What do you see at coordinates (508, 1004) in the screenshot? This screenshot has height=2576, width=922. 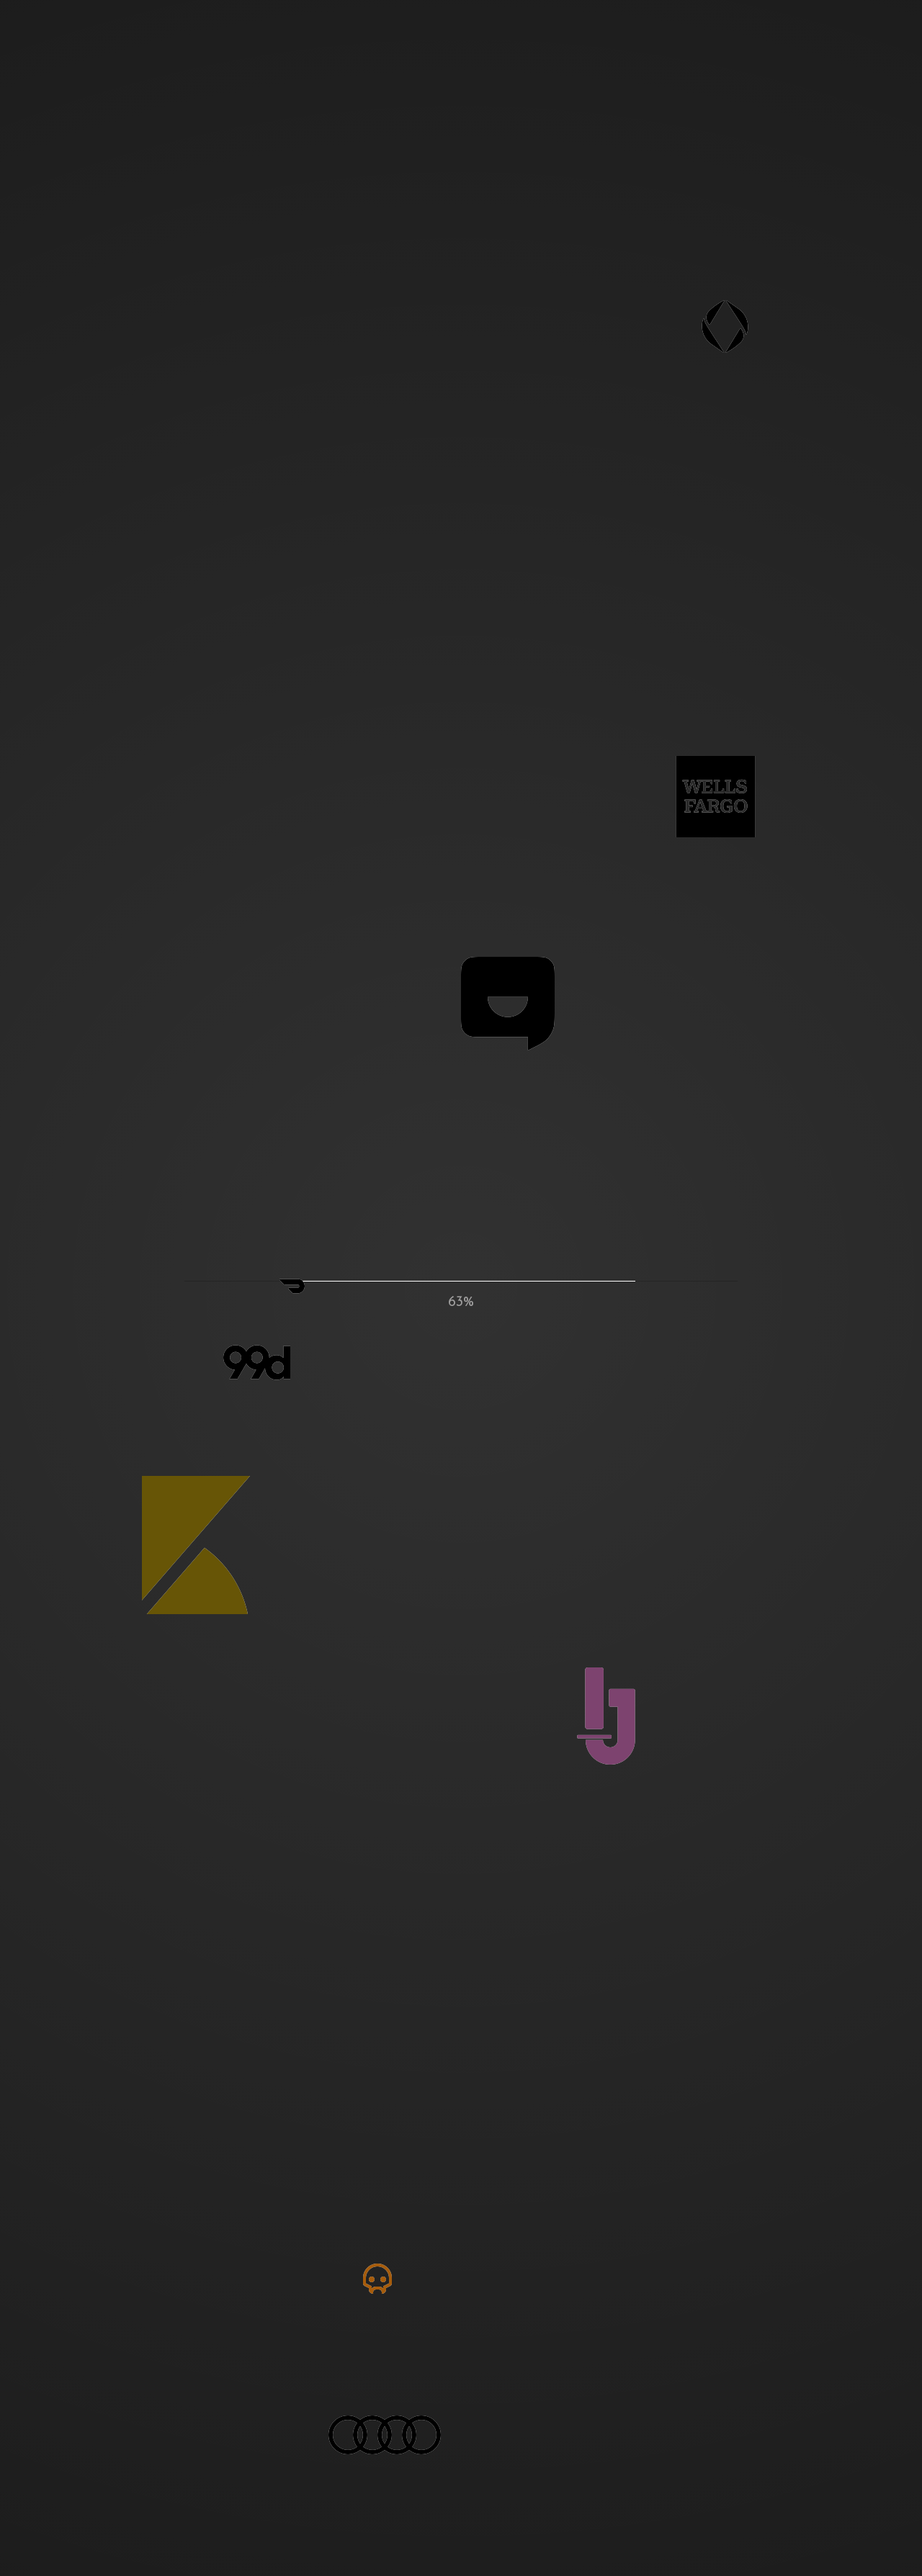 I see `open the Answer Q&A platform` at bounding box center [508, 1004].